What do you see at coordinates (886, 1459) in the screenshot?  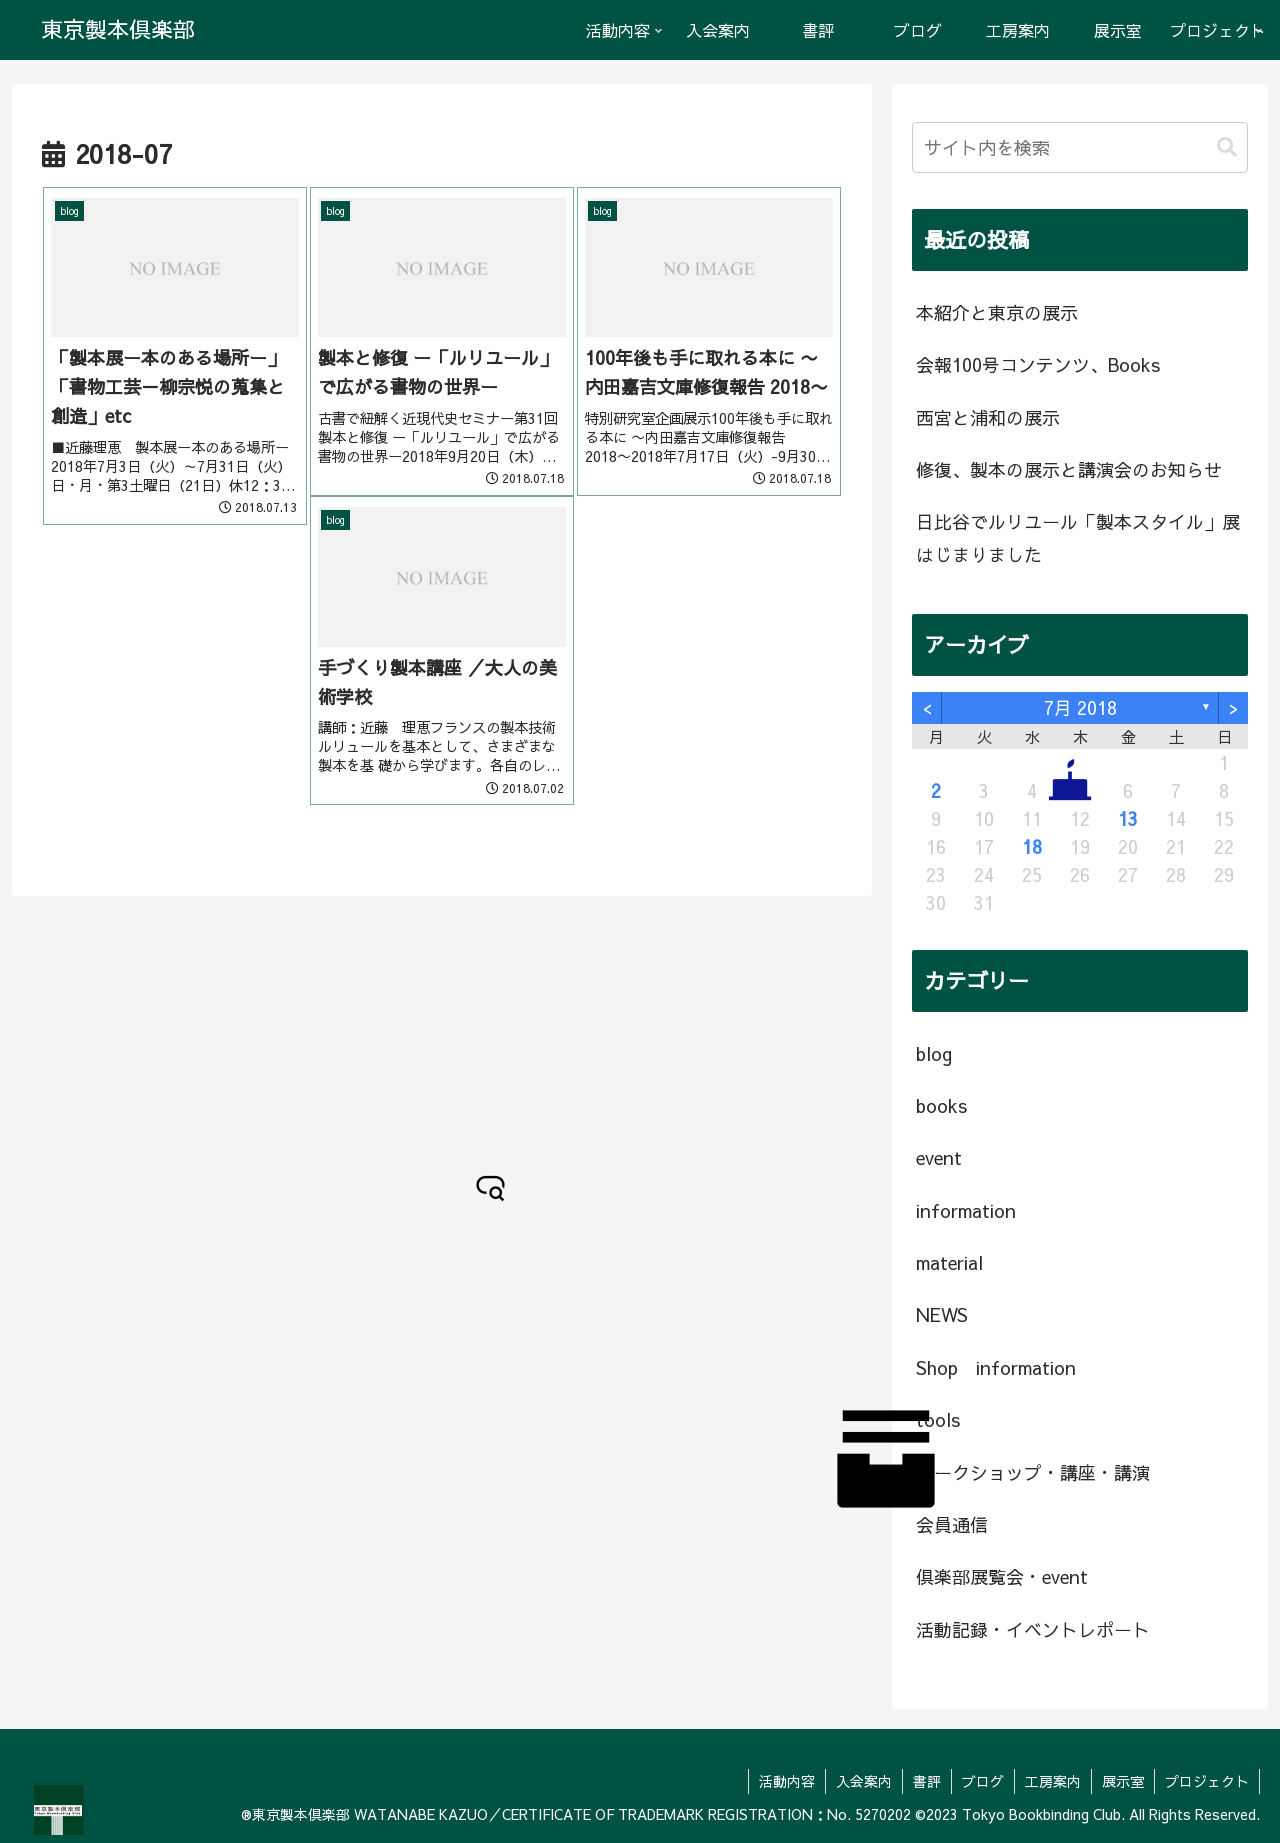 I see `access archived files or documents` at bounding box center [886, 1459].